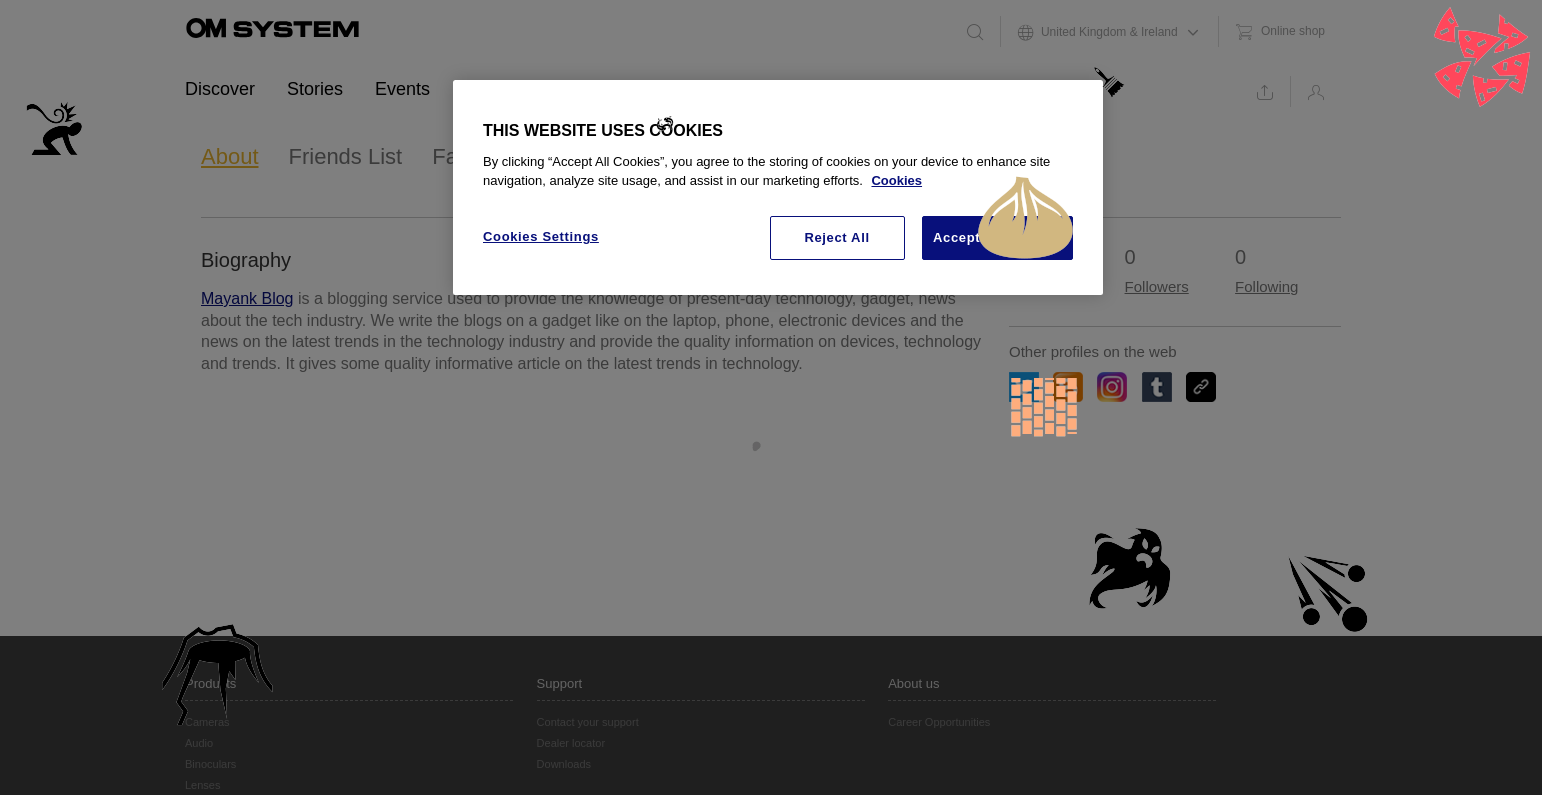  I want to click on indicates a cycling or refresh process in a fishing game, so click(665, 124).